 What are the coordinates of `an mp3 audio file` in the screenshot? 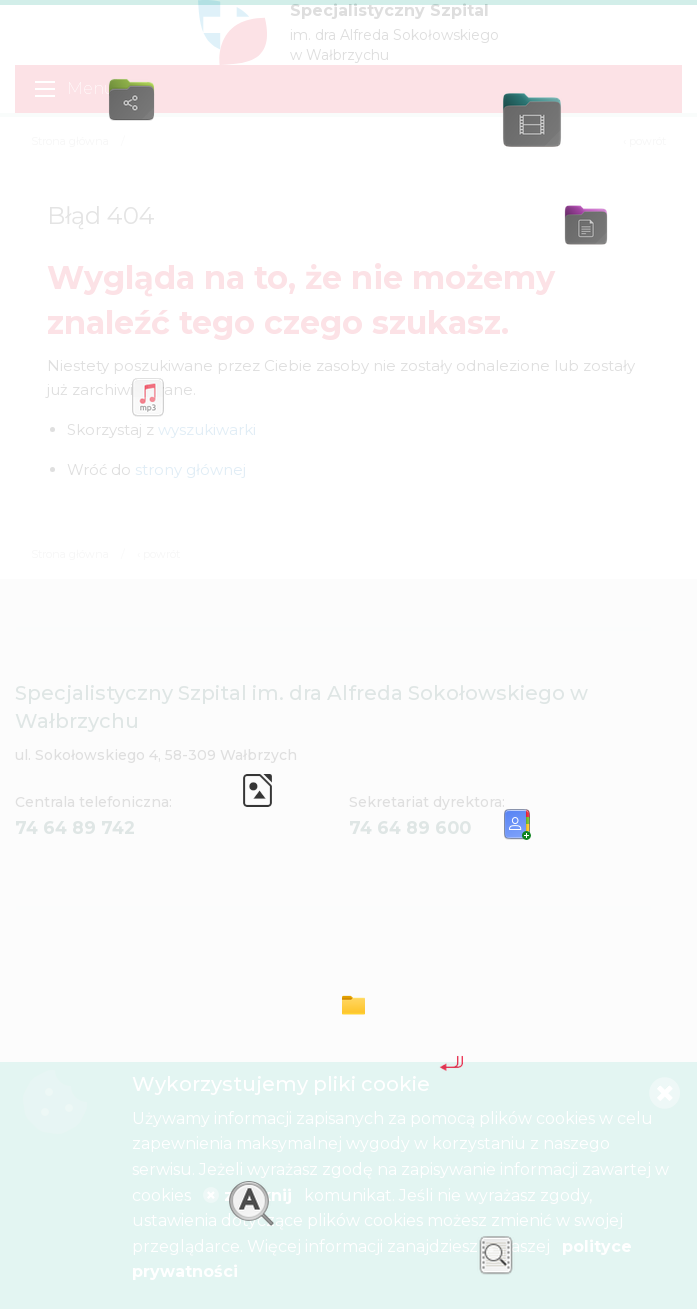 It's located at (148, 397).